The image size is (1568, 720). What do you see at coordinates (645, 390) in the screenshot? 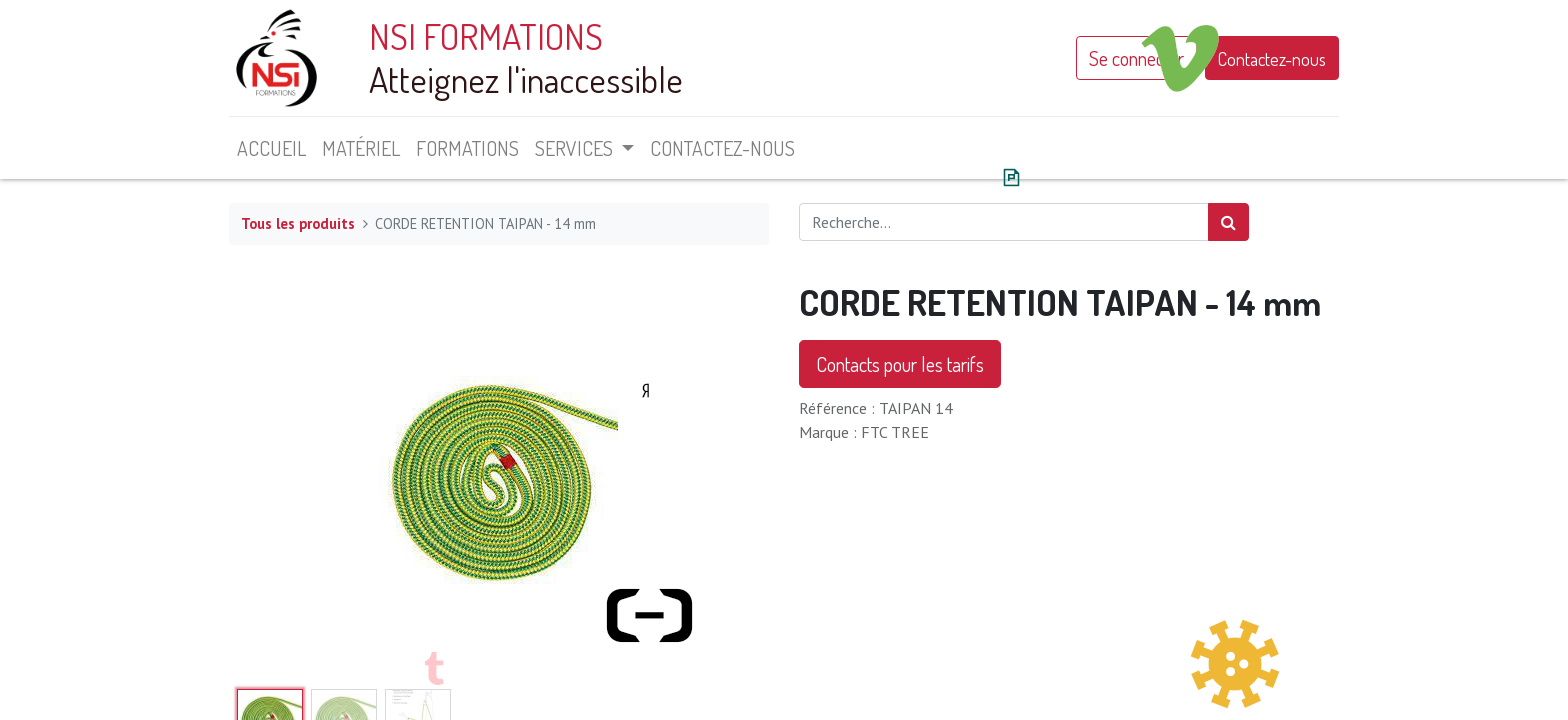
I see `open Yandex services` at bounding box center [645, 390].